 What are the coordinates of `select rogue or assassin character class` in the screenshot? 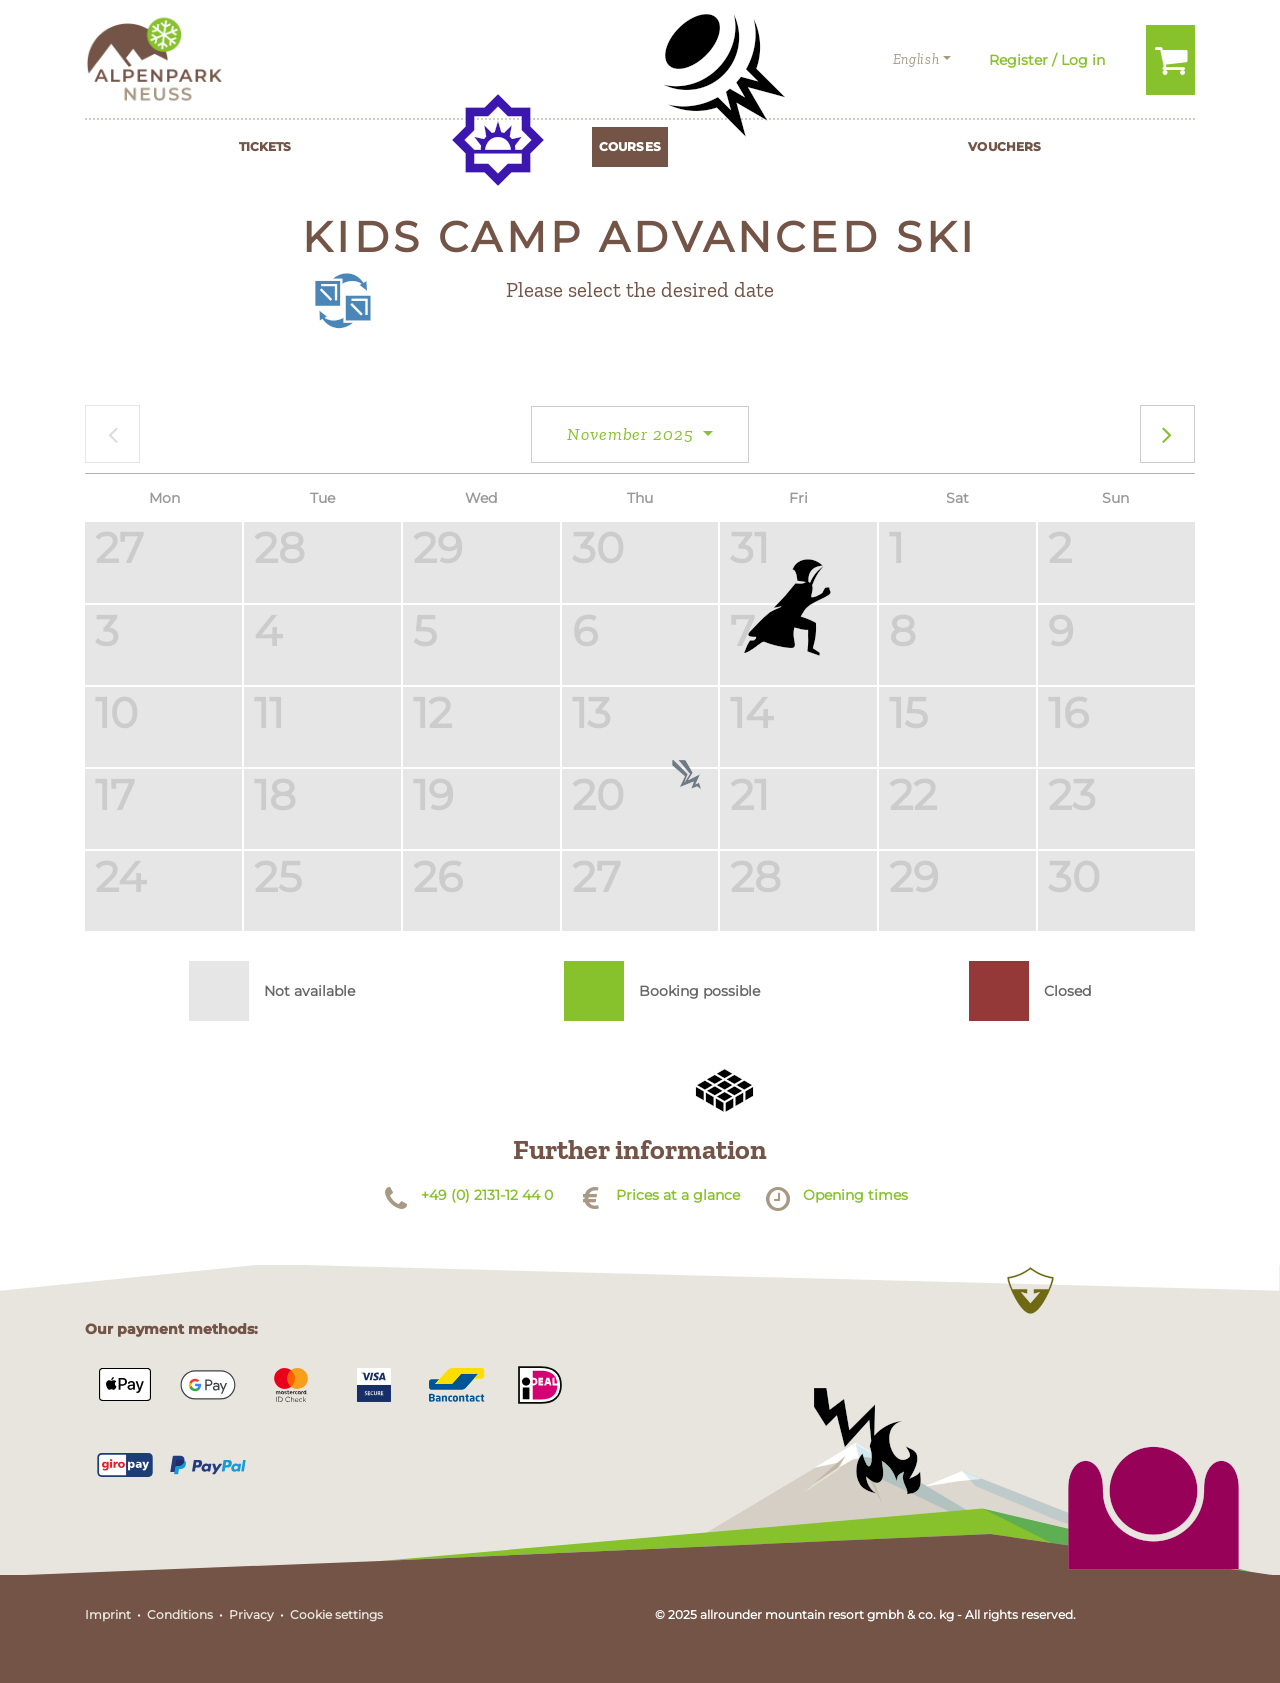 It's located at (787, 607).